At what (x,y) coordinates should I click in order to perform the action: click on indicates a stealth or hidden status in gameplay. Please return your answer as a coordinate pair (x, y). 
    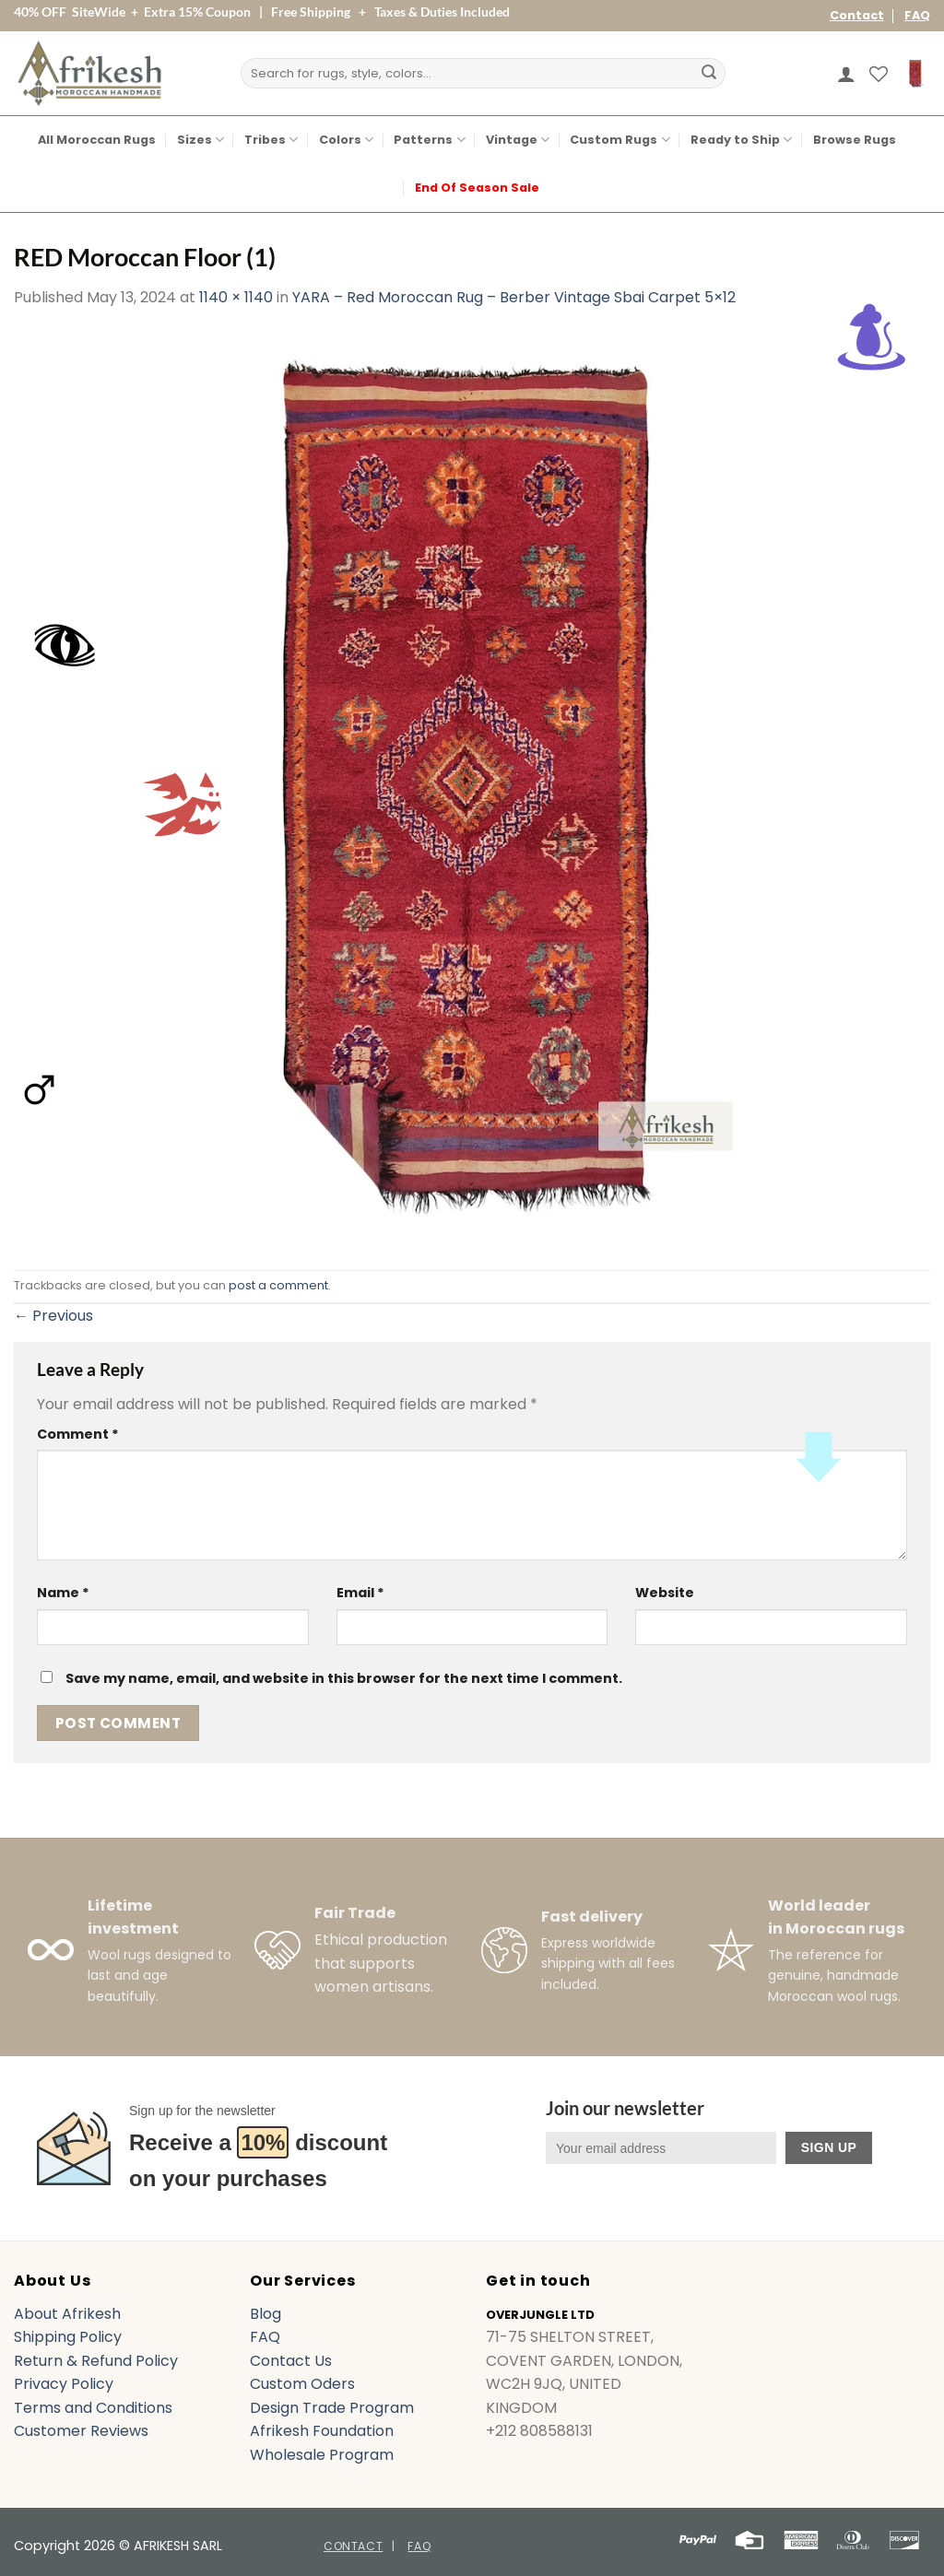
    Looking at the image, I should click on (65, 645).